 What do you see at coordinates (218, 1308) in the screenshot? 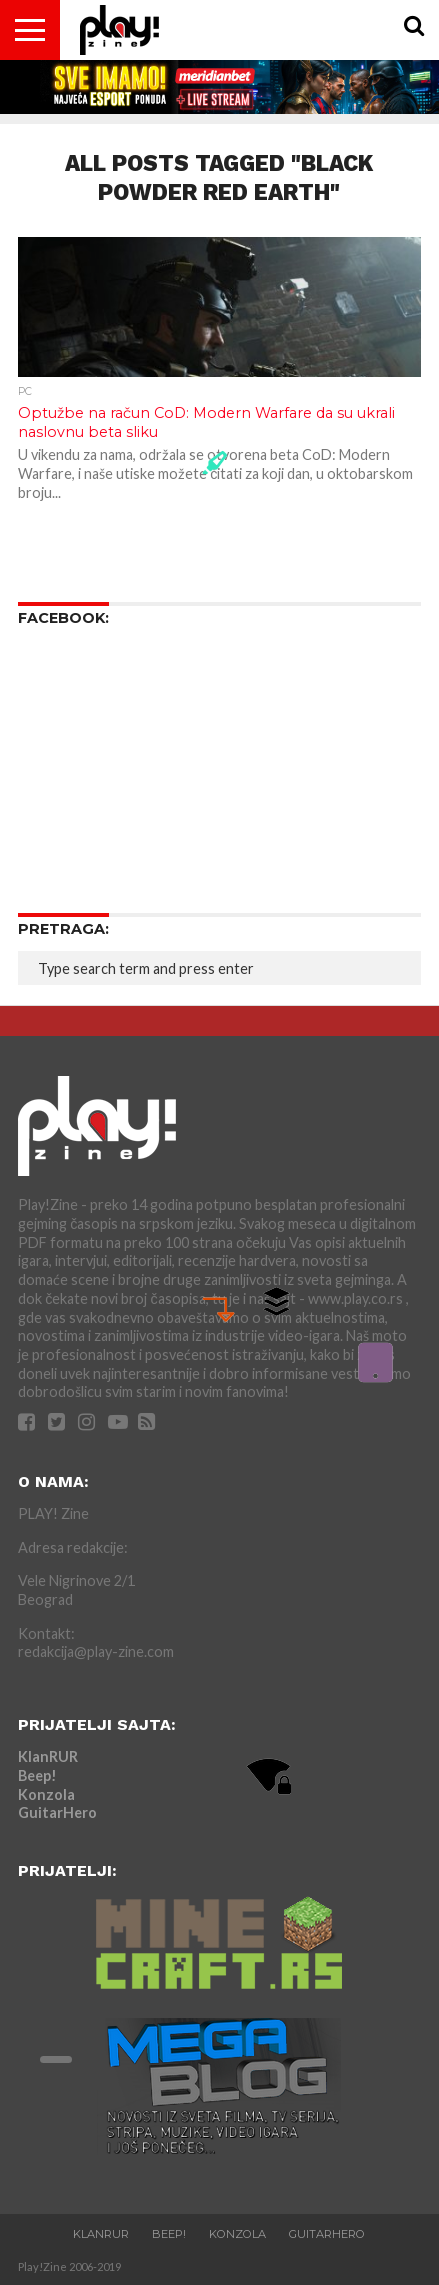
I see `redirect content to a lower section` at bounding box center [218, 1308].